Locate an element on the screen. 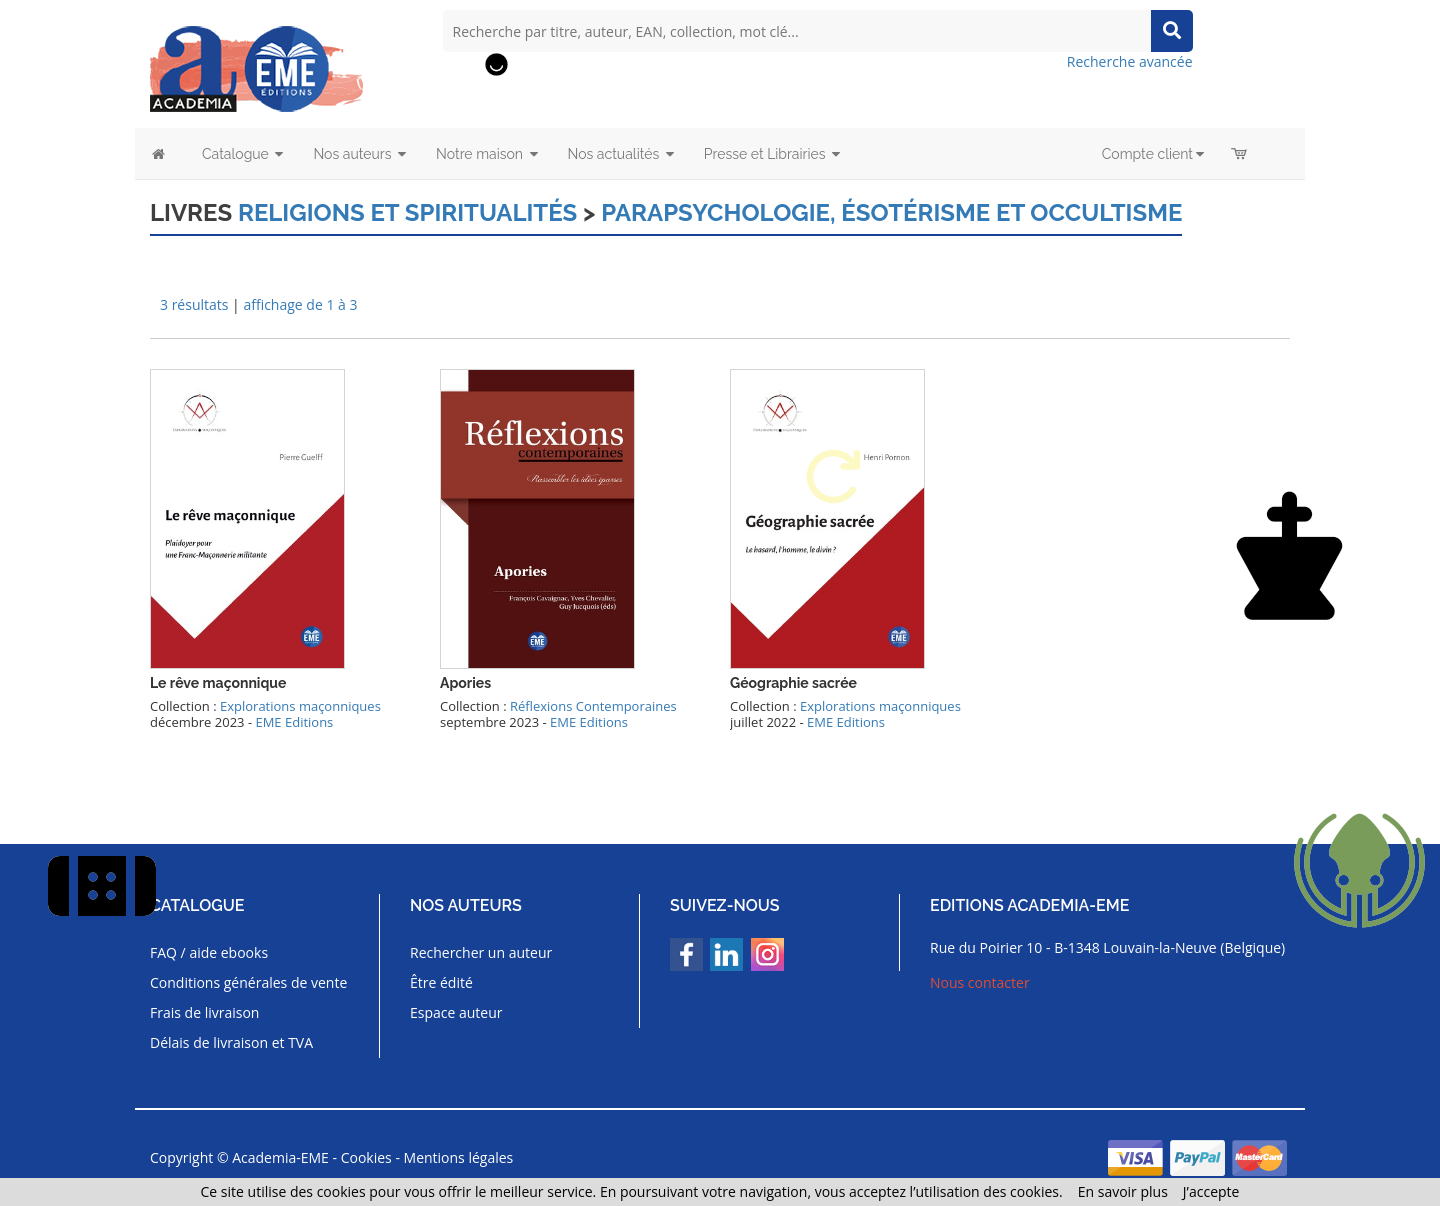  open GitKraken git client is located at coordinates (1359, 870).